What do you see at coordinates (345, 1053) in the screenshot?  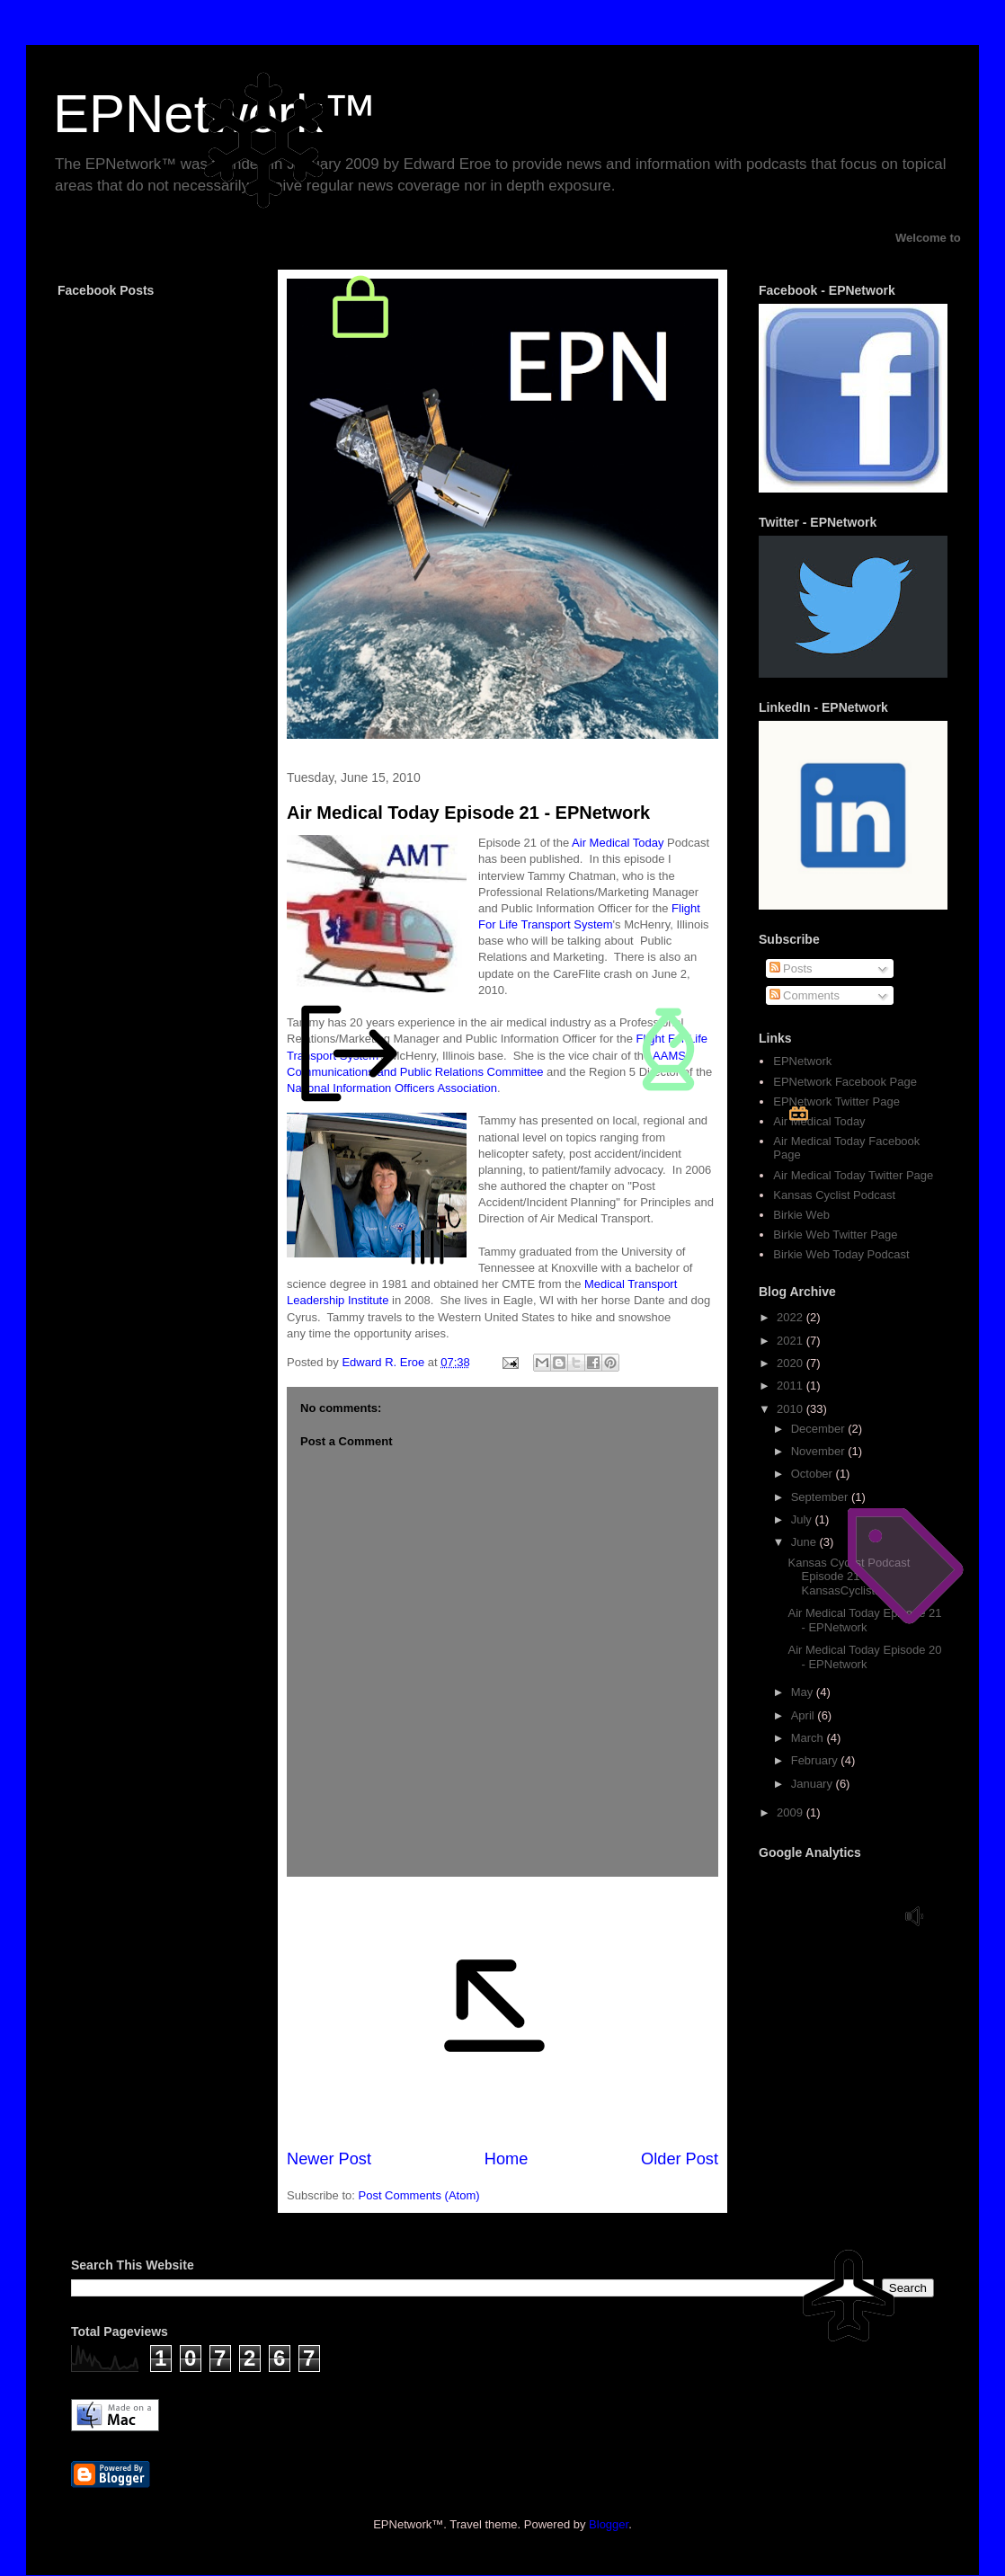 I see `sign out of your account` at bounding box center [345, 1053].